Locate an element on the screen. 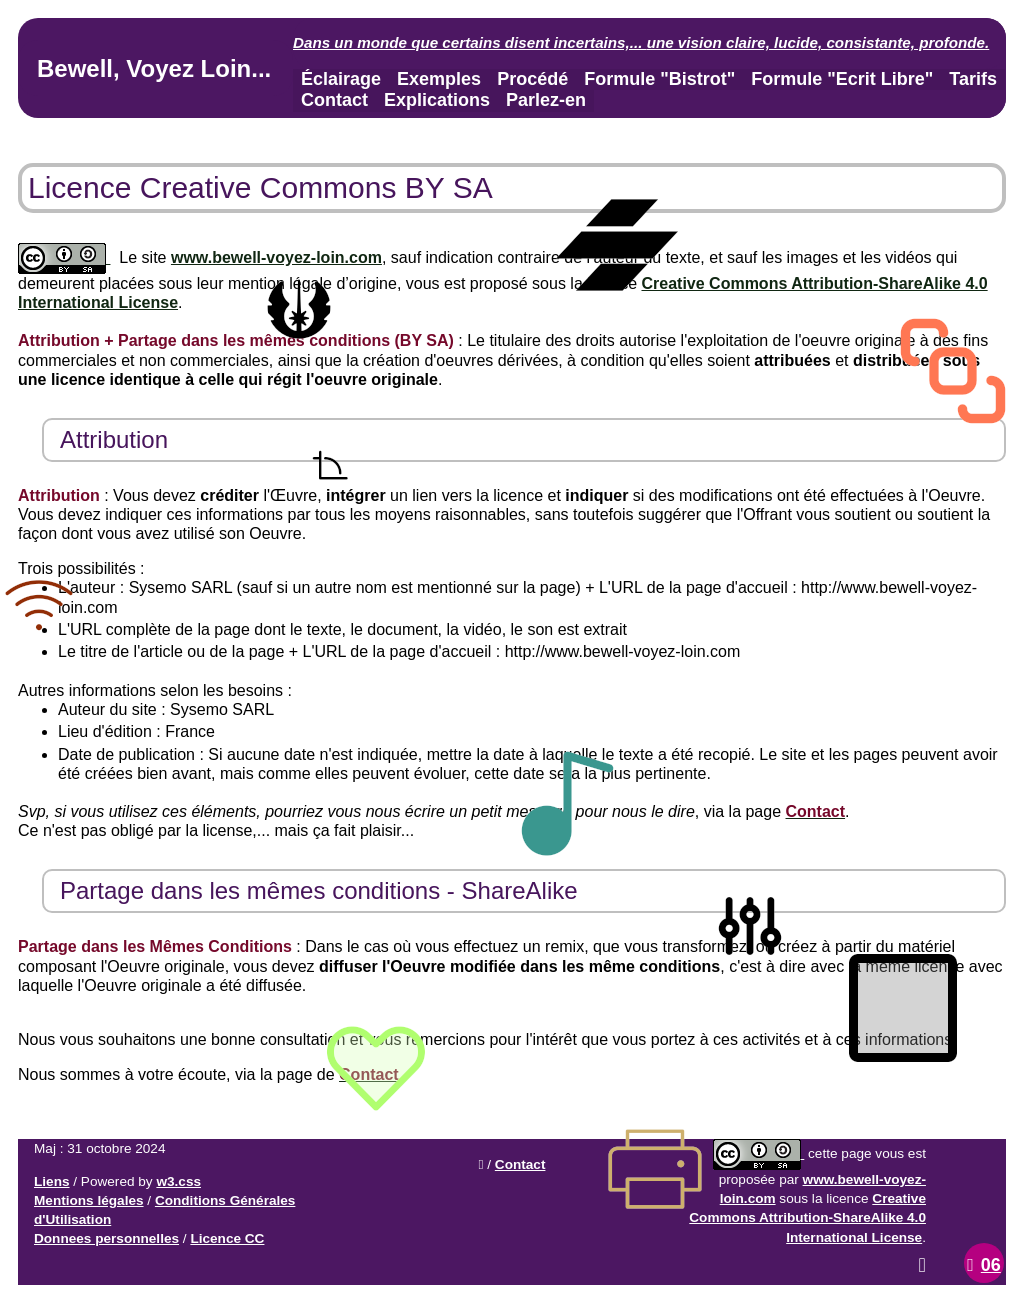 The height and width of the screenshot is (1303, 1024). stop media playback is located at coordinates (903, 1008).